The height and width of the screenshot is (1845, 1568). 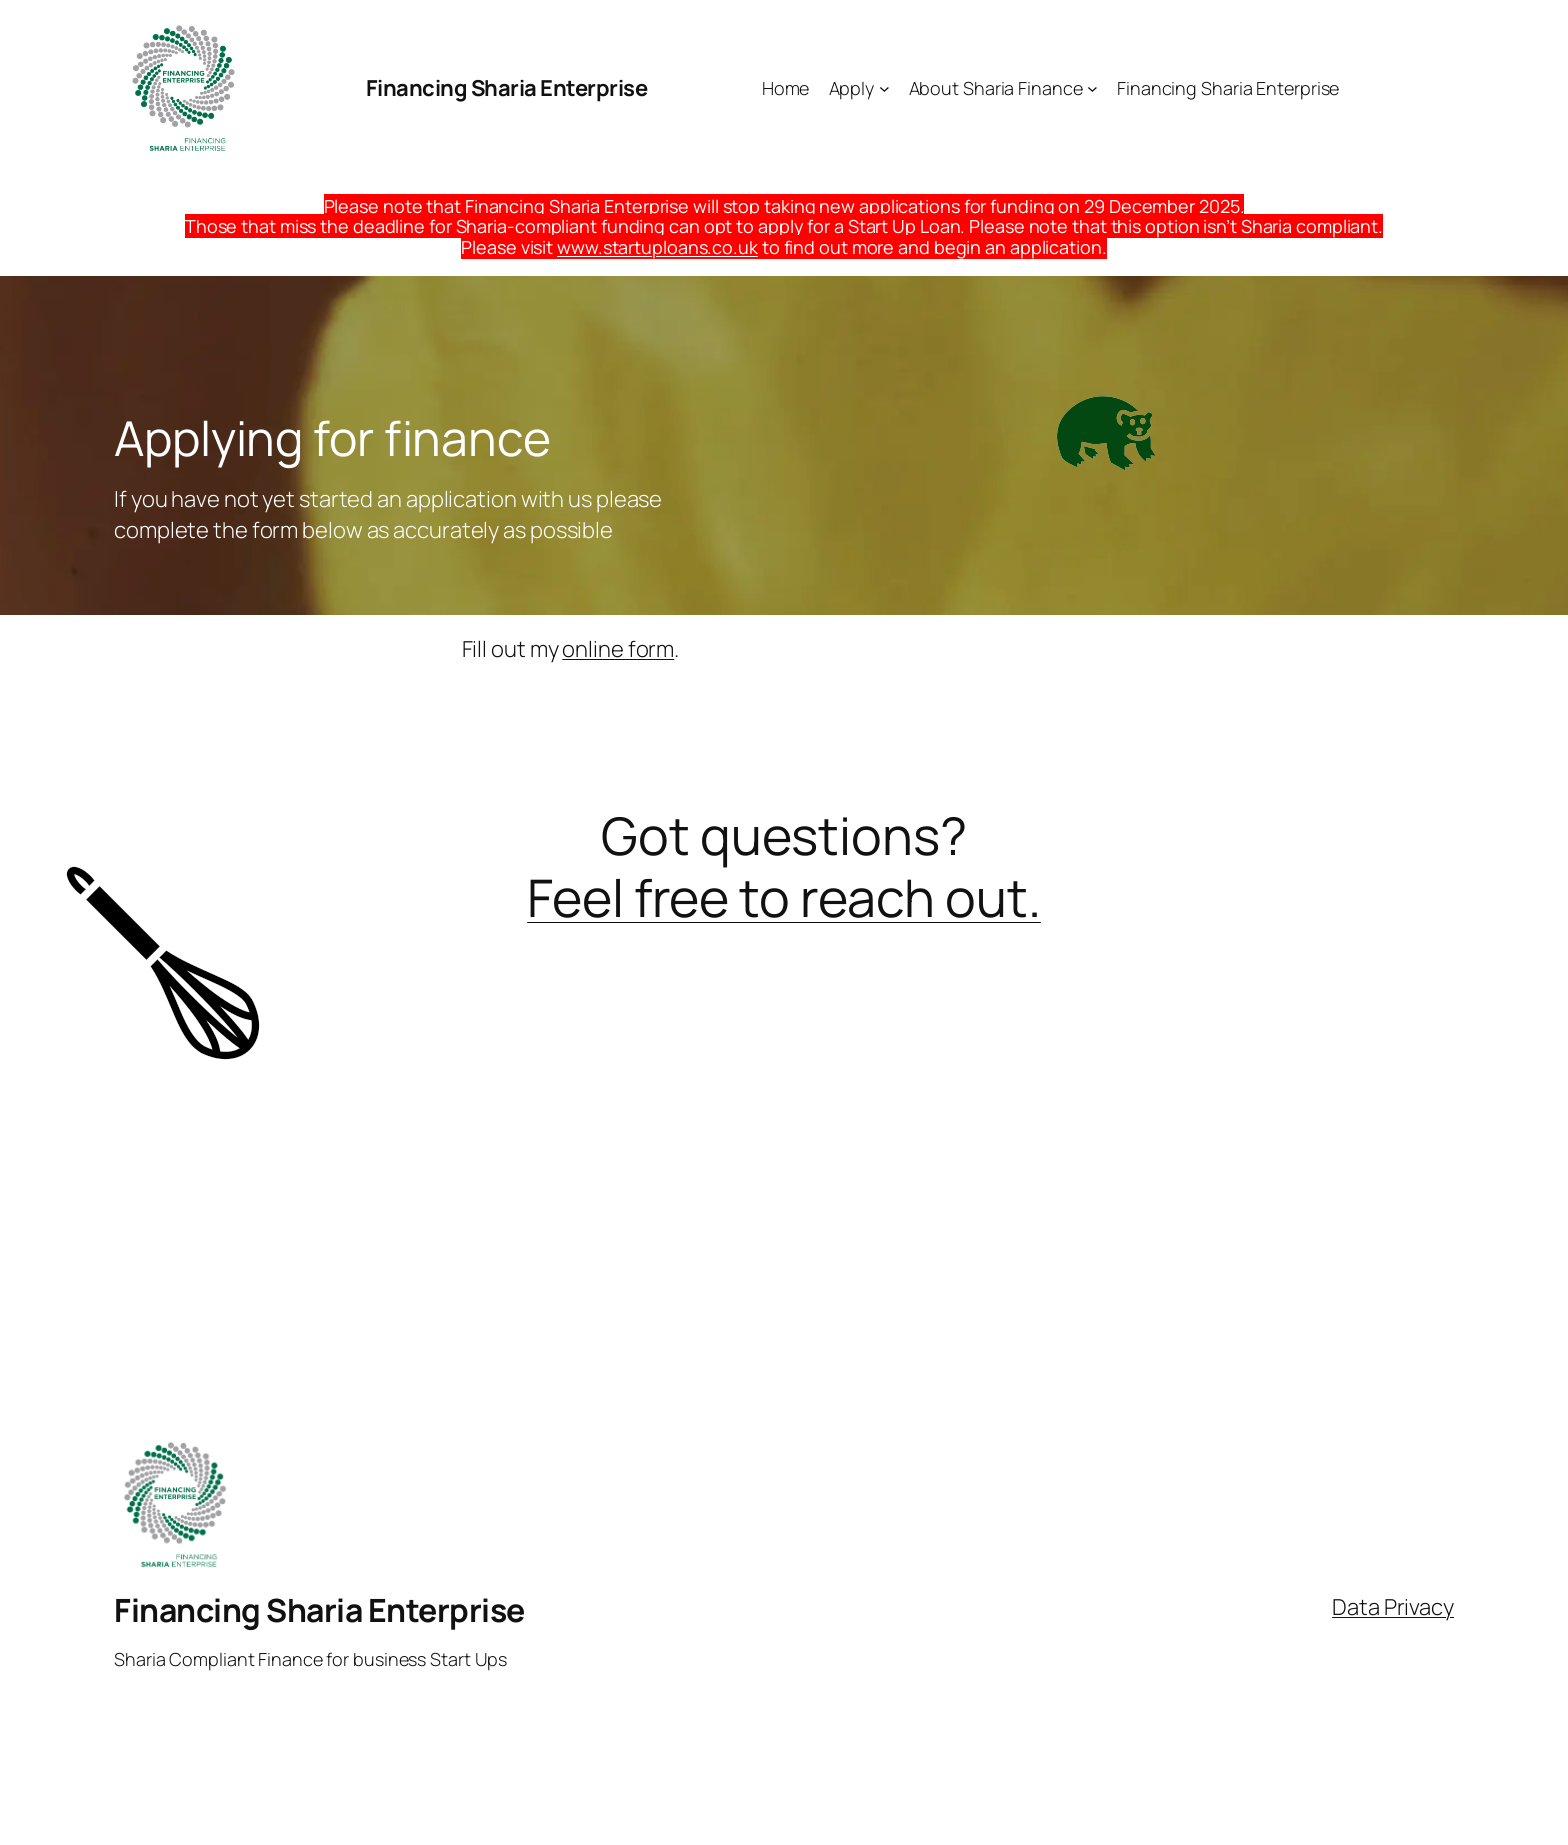 What do you see at coordinates (163, 963) in the screenshot?
I see `access cooking or baking tools` at bounding box center [163, 963].